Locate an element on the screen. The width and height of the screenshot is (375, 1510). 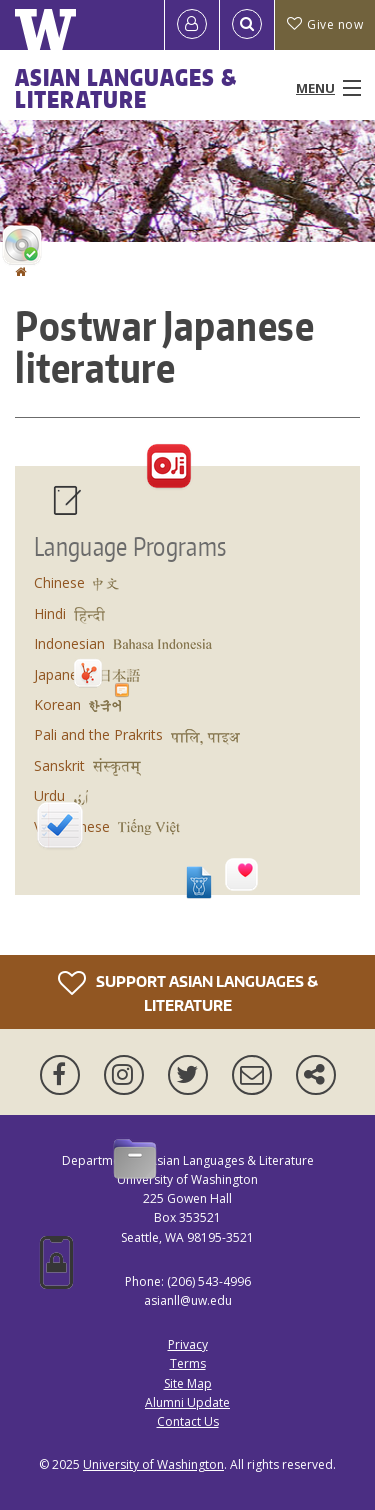
open instant messaging app is located at coordinates (122, 690).